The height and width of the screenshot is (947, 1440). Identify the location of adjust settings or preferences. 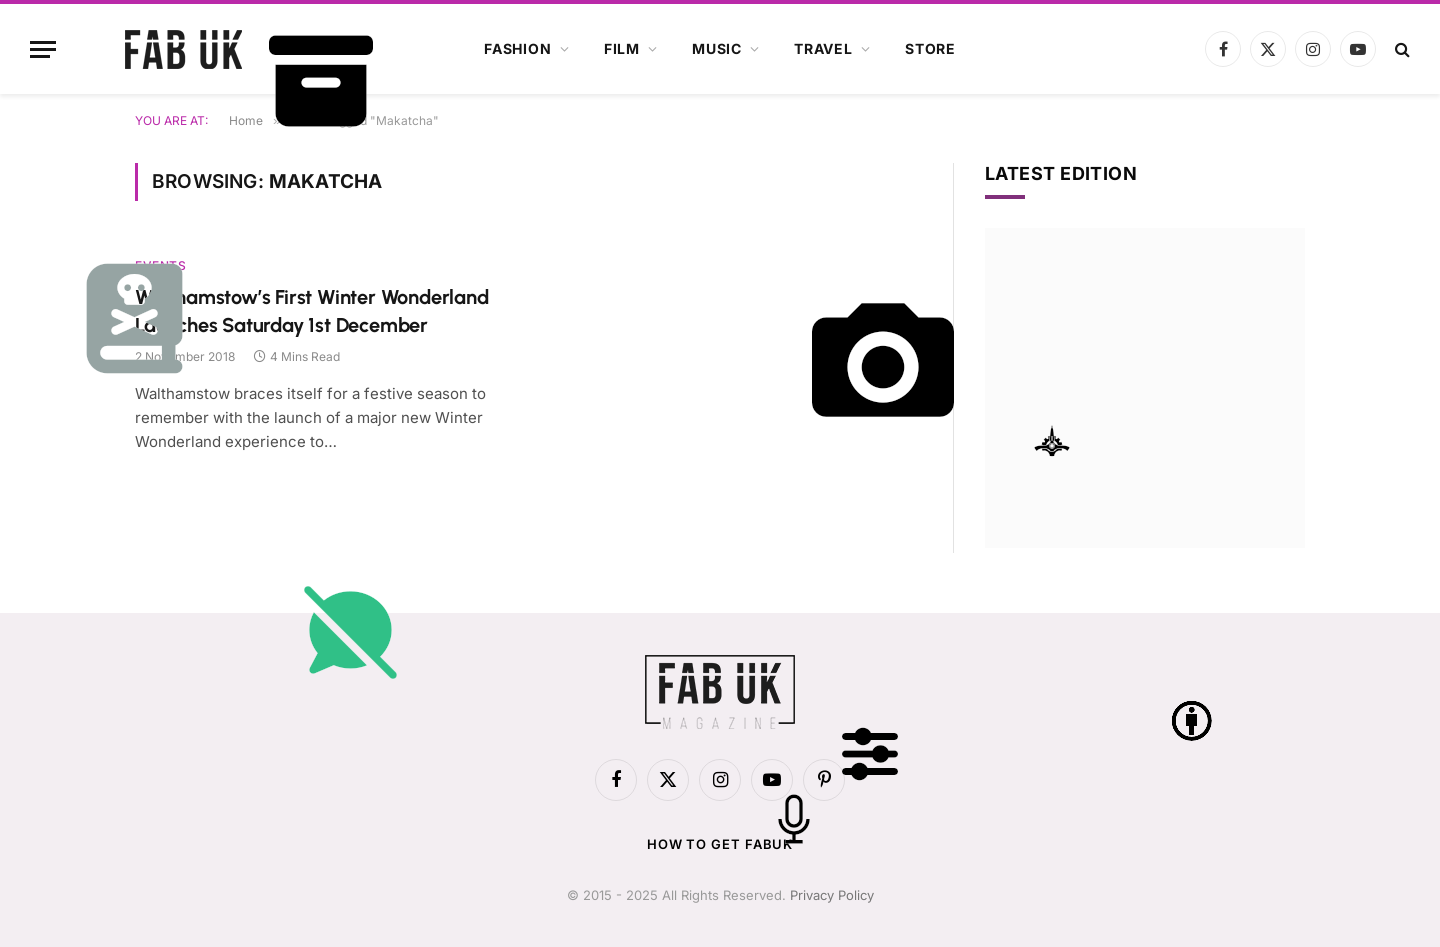
(870, 754).